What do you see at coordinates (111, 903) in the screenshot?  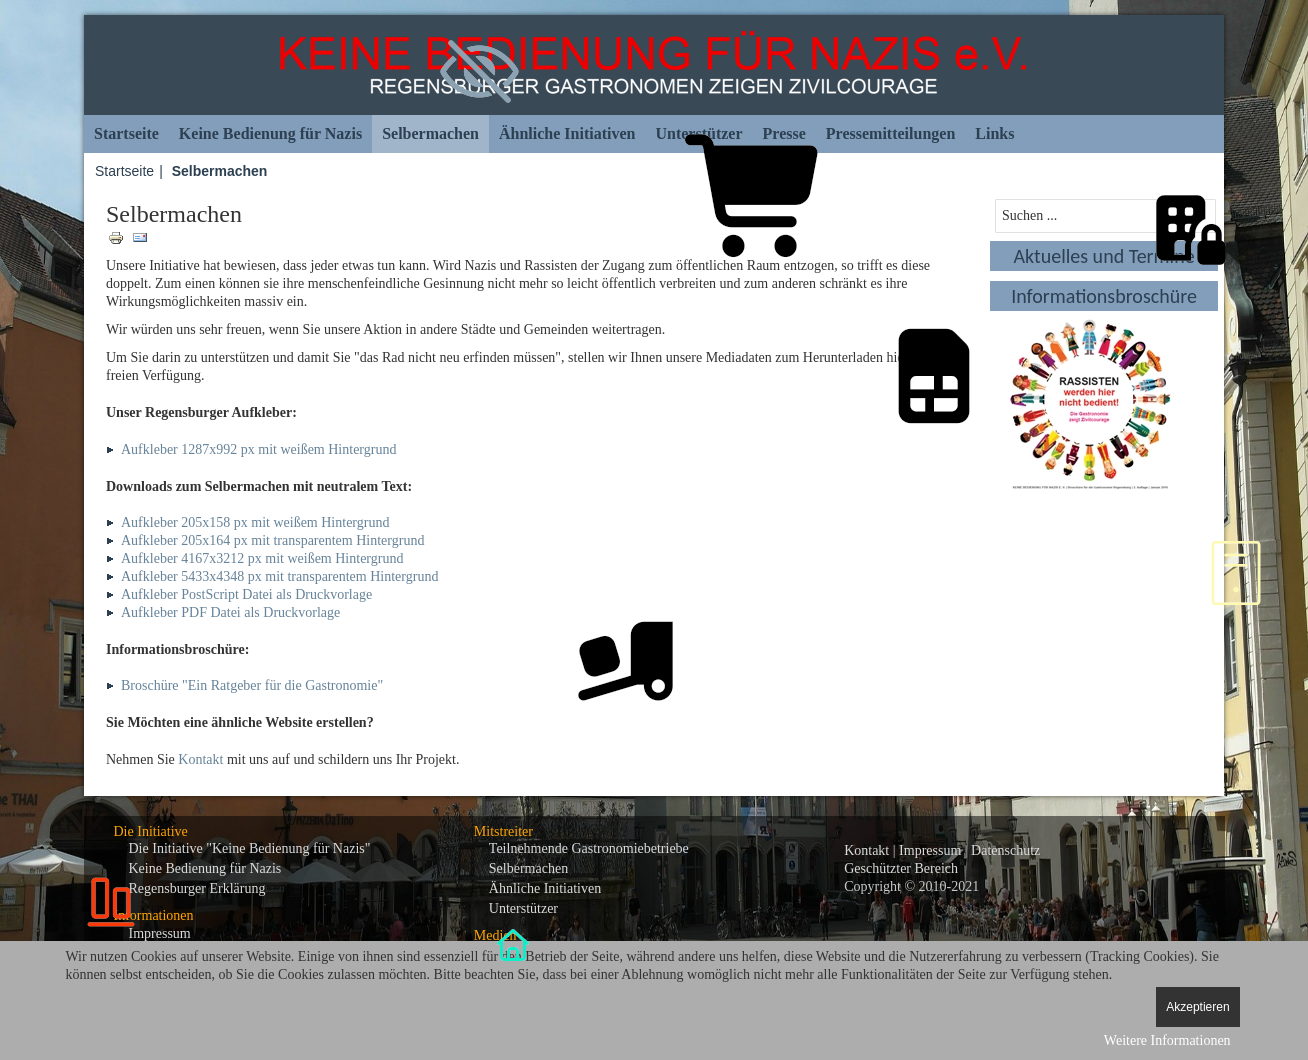 I see `align selected objects to the bottom edge` at bounding box center [111, 903].